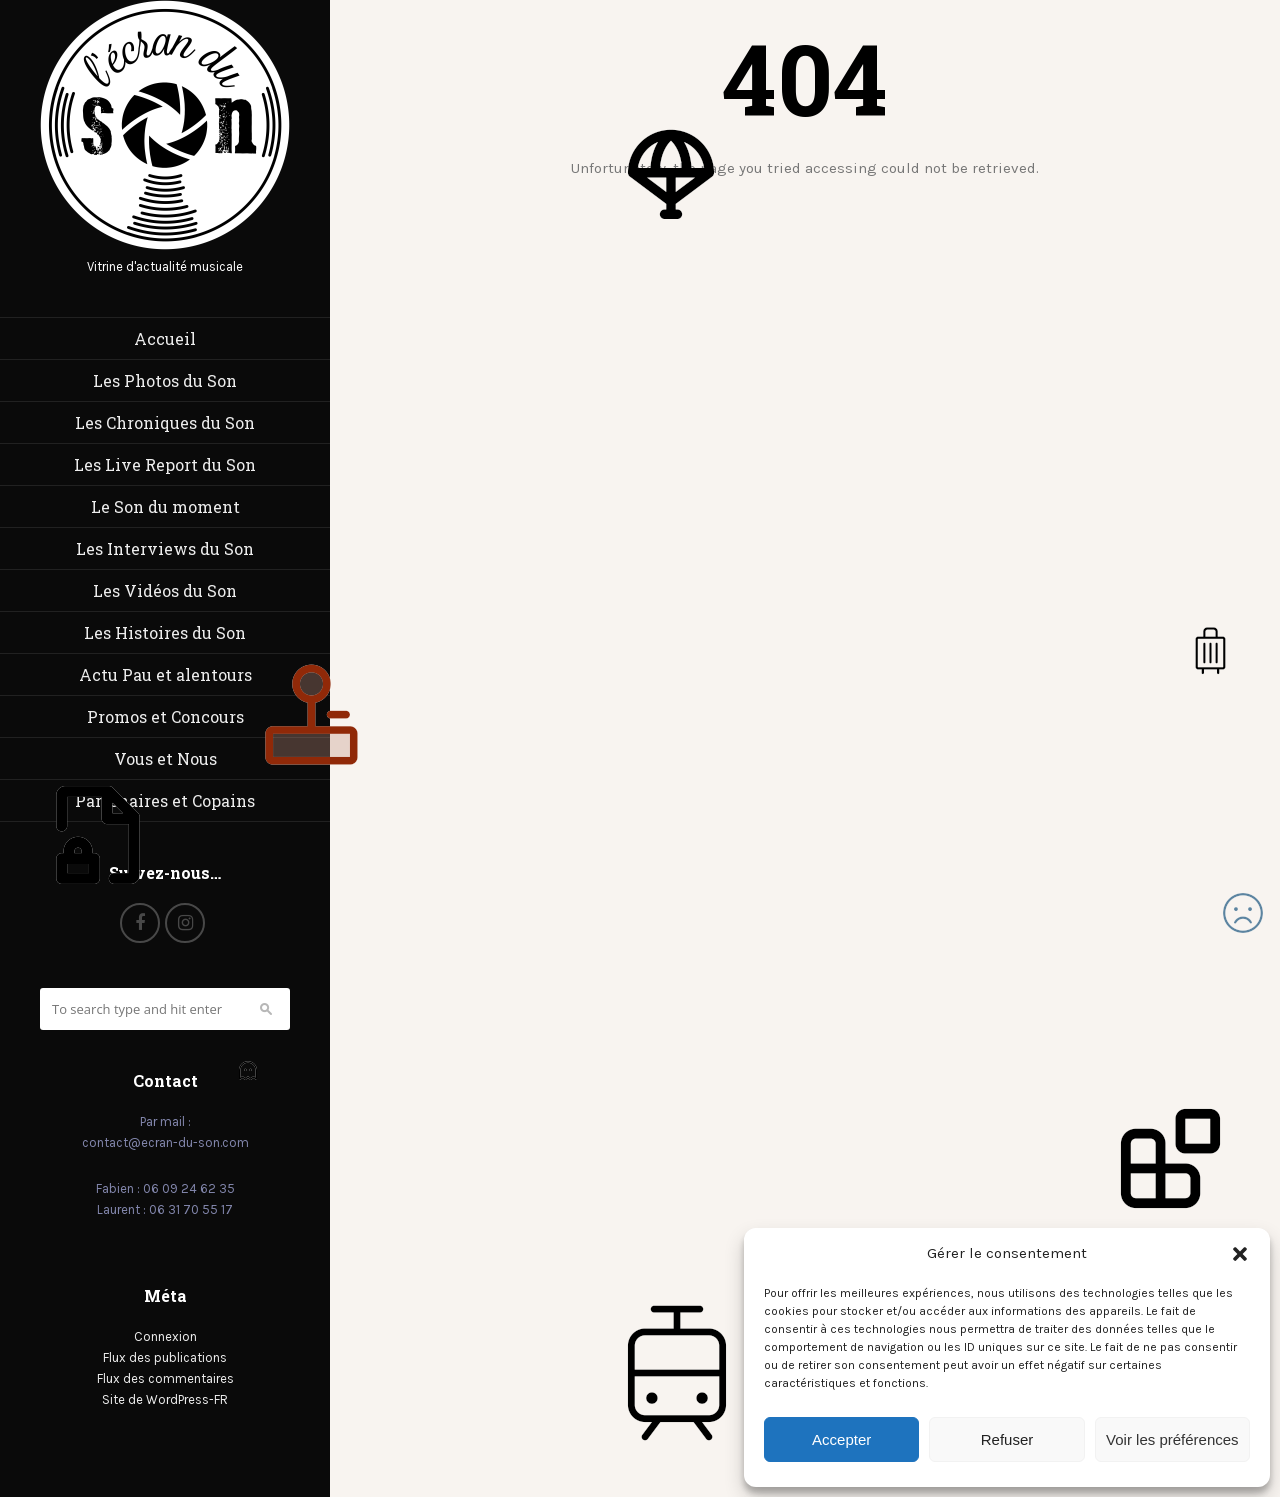 The image size is (1280, 1497). What do you see at coordinates (1243, 913) in the screenshot?
I see `indicate negative feedback or dissatisfaction` at bounding box center [1243, 913].